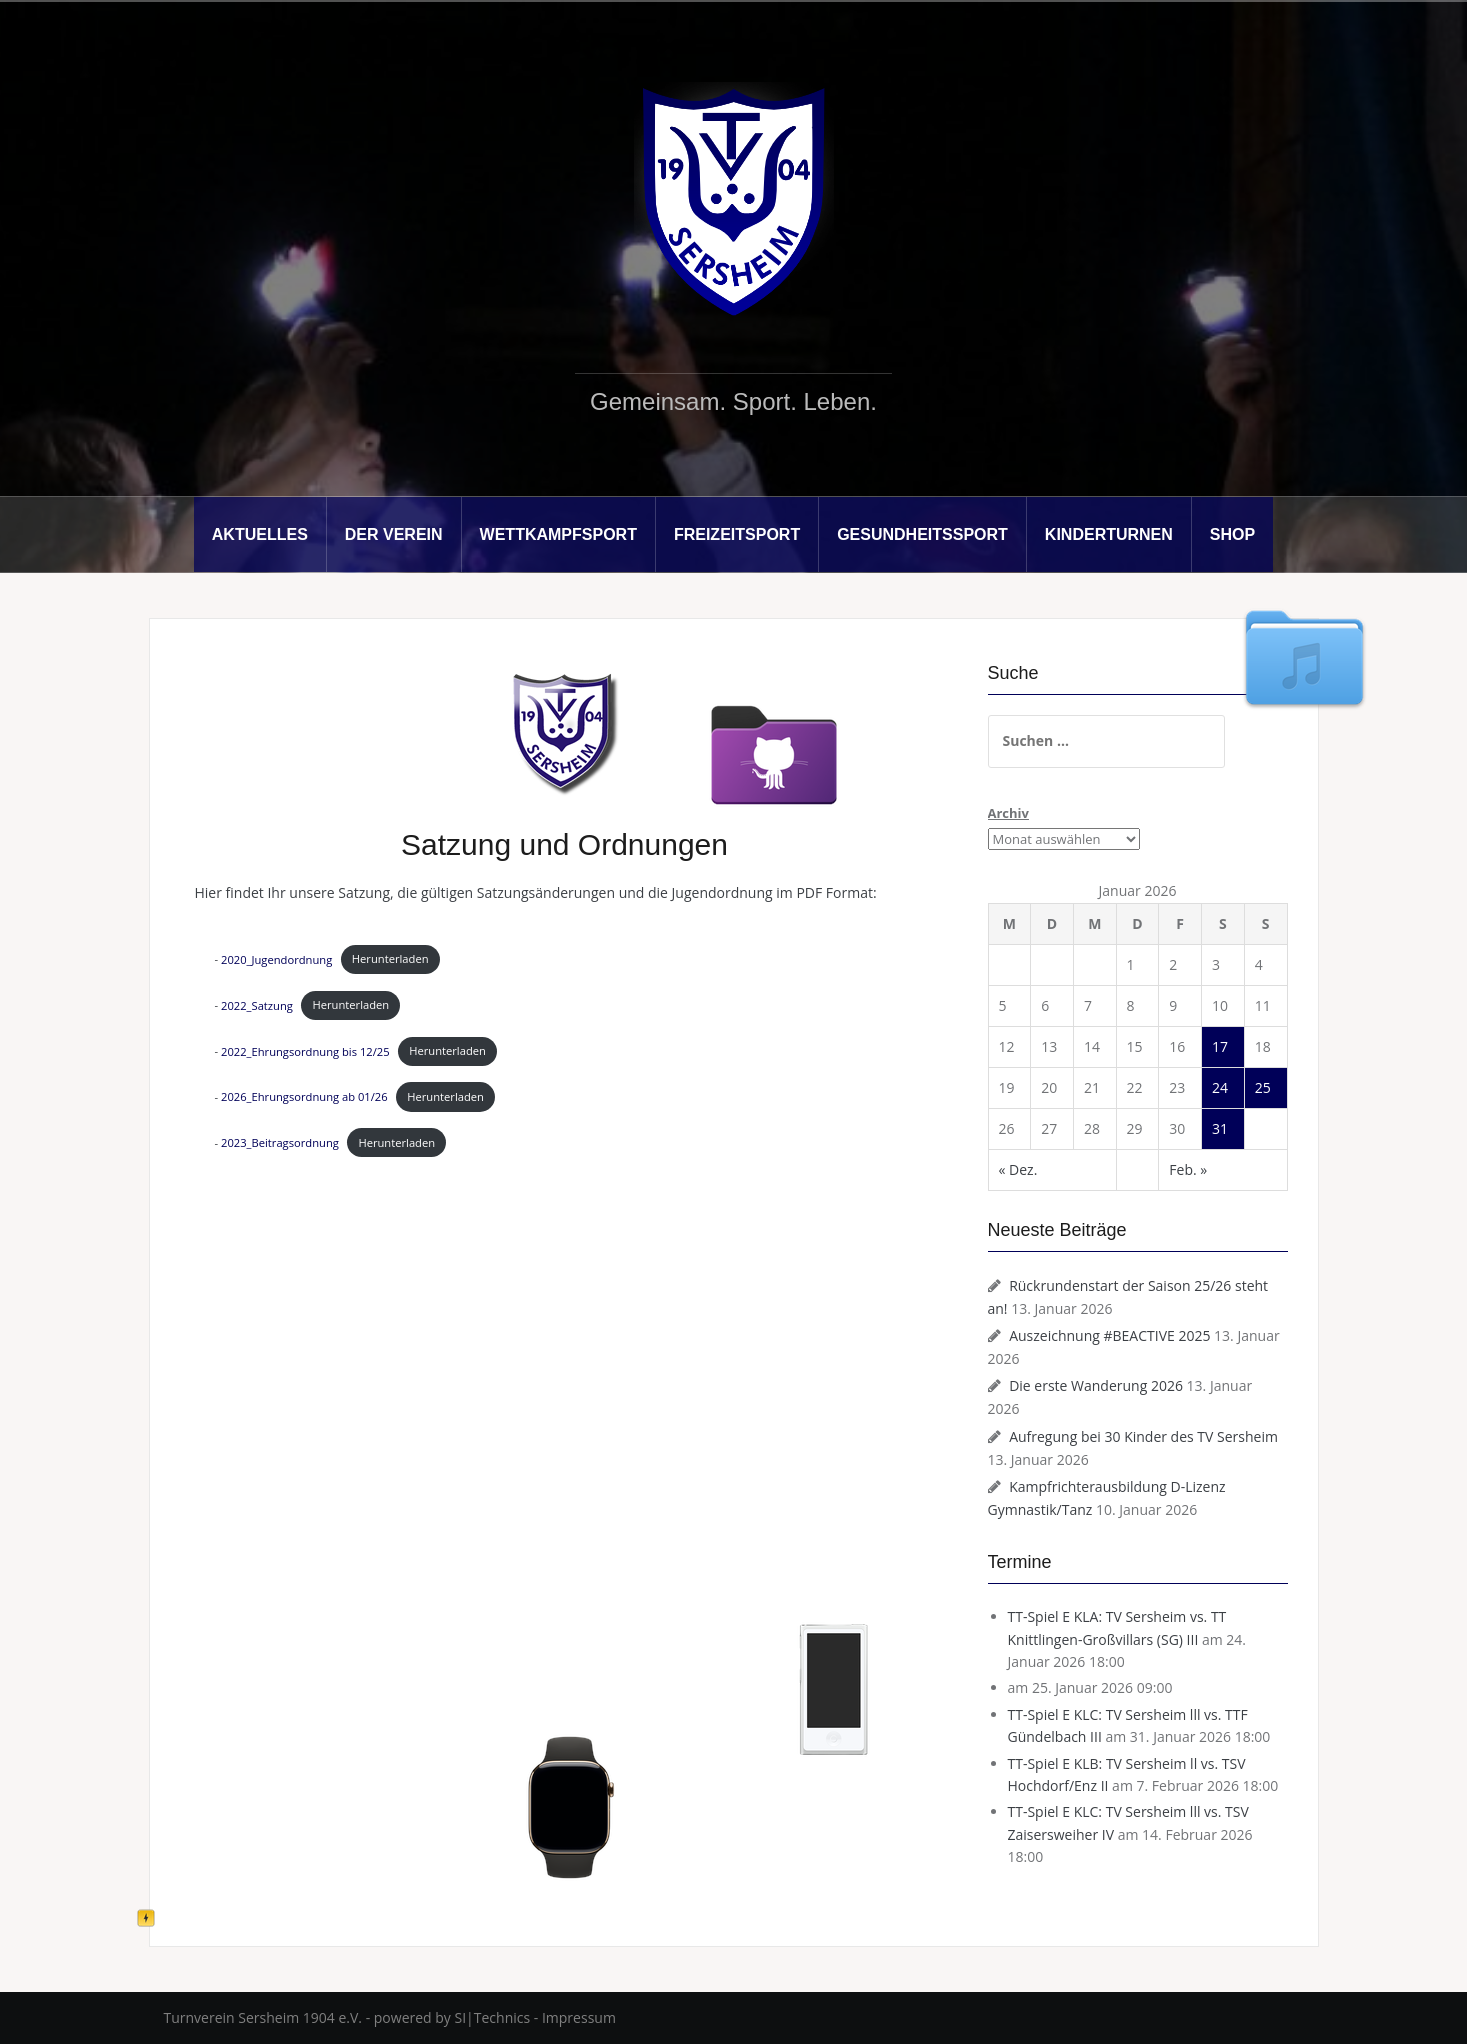  What do you see at coordinates (569, 1807) in the screenshot?
I see `apple watch series 10 device icon` at bounding box center [569, 1807].